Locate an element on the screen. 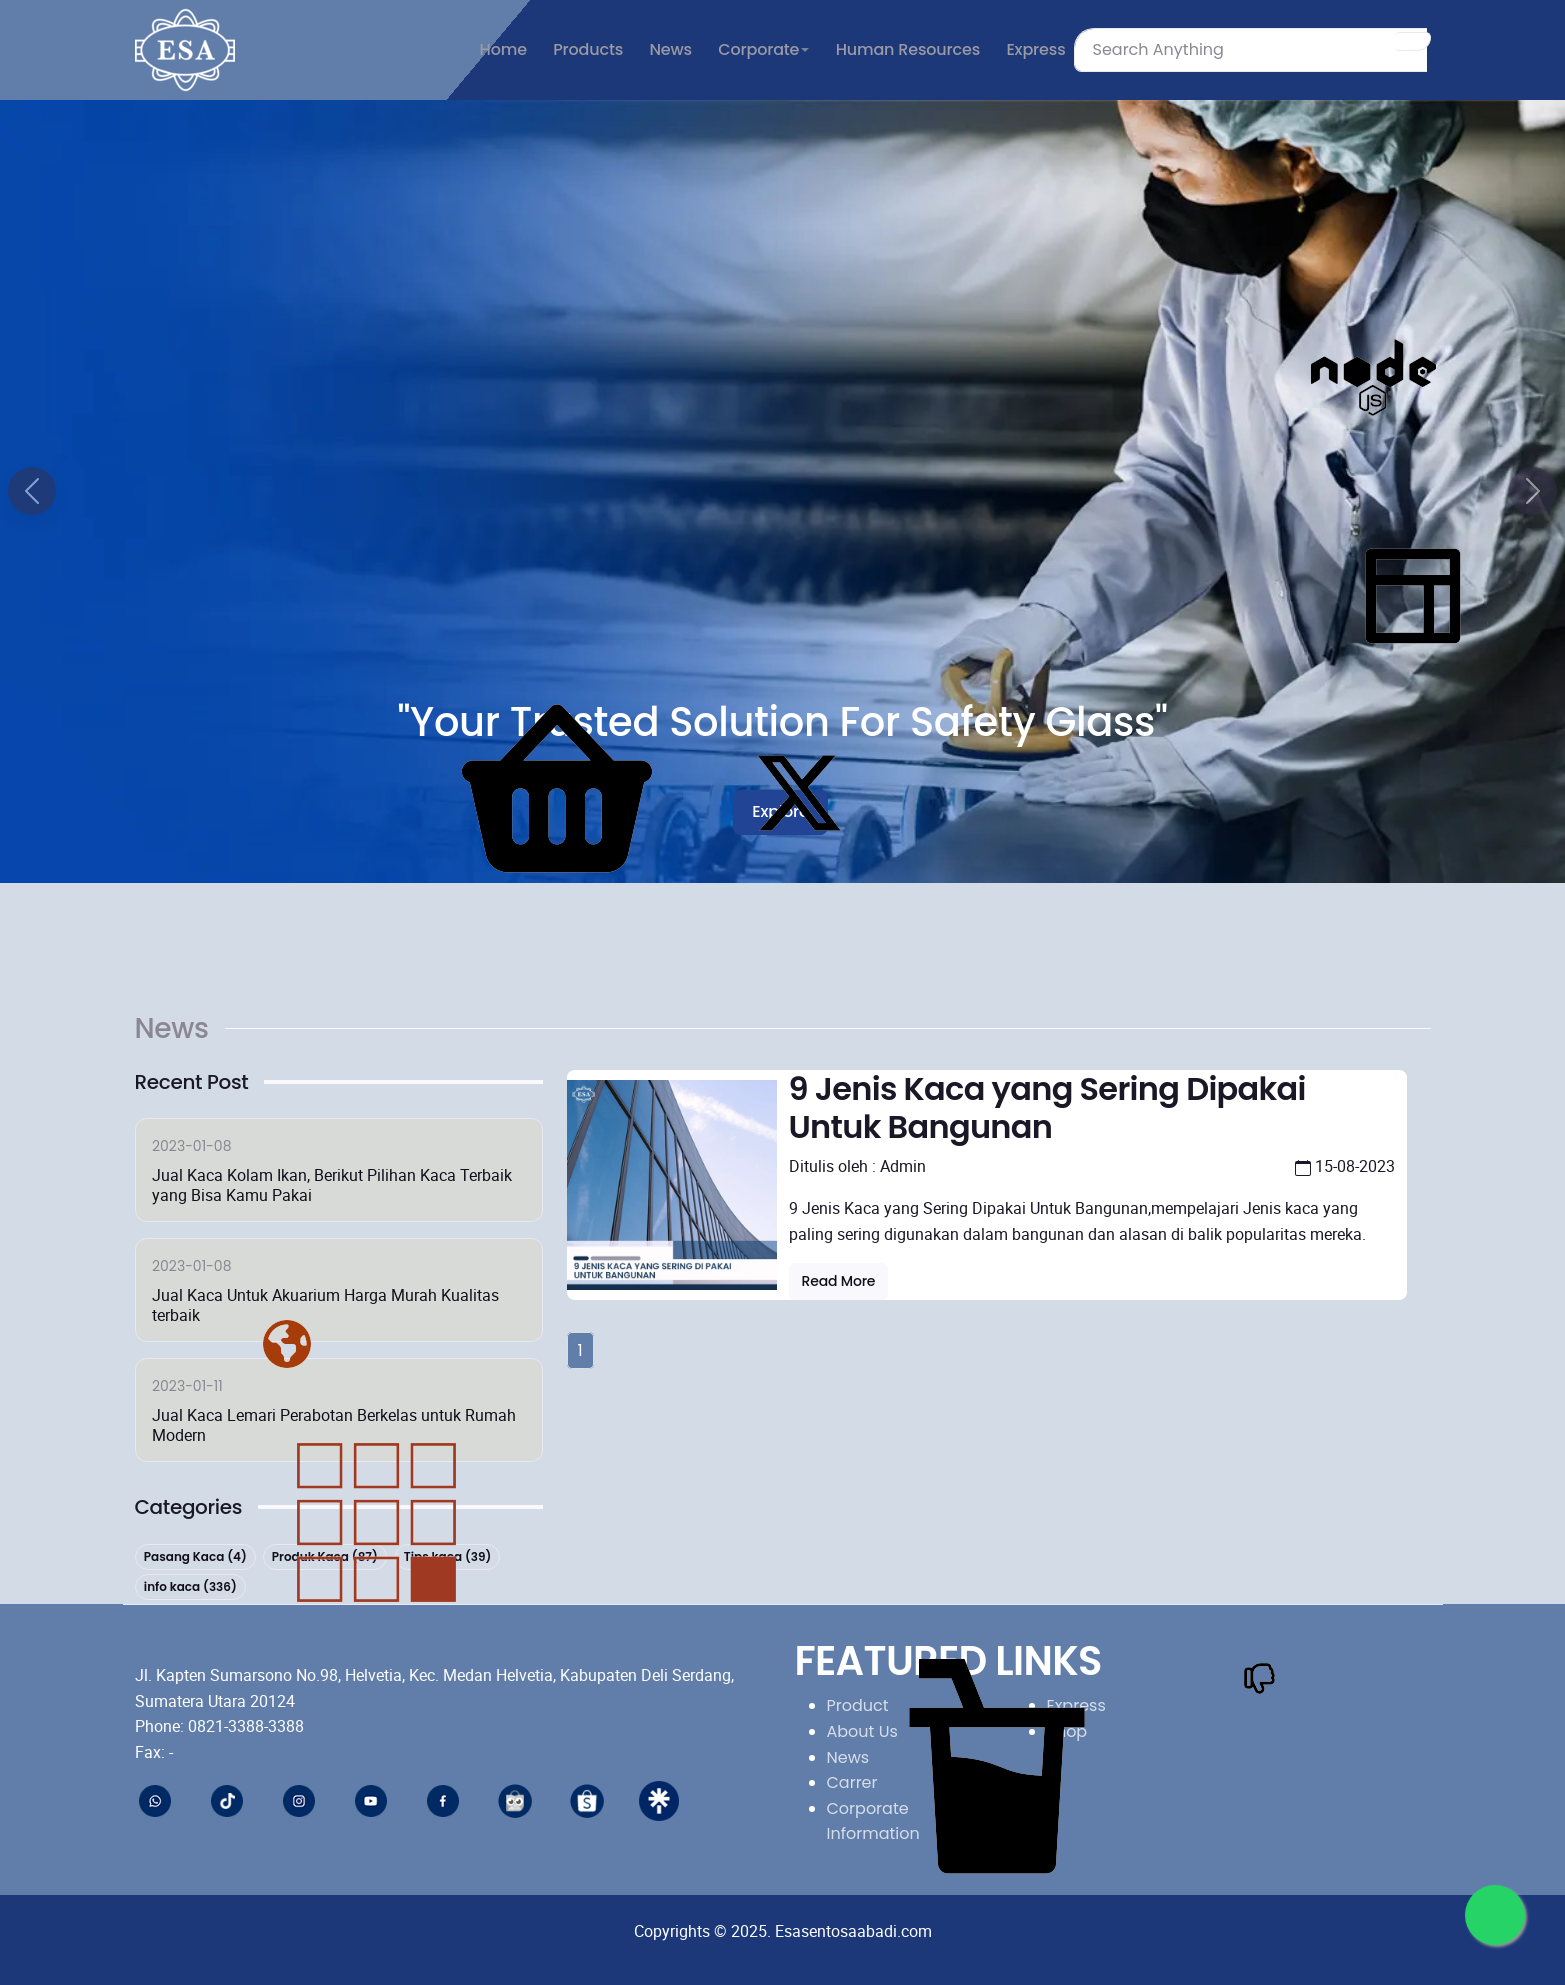 The width and height of the screenshot is (1565, 1985). share to X (formerly Twitter) is located at coordinates (799, 793).